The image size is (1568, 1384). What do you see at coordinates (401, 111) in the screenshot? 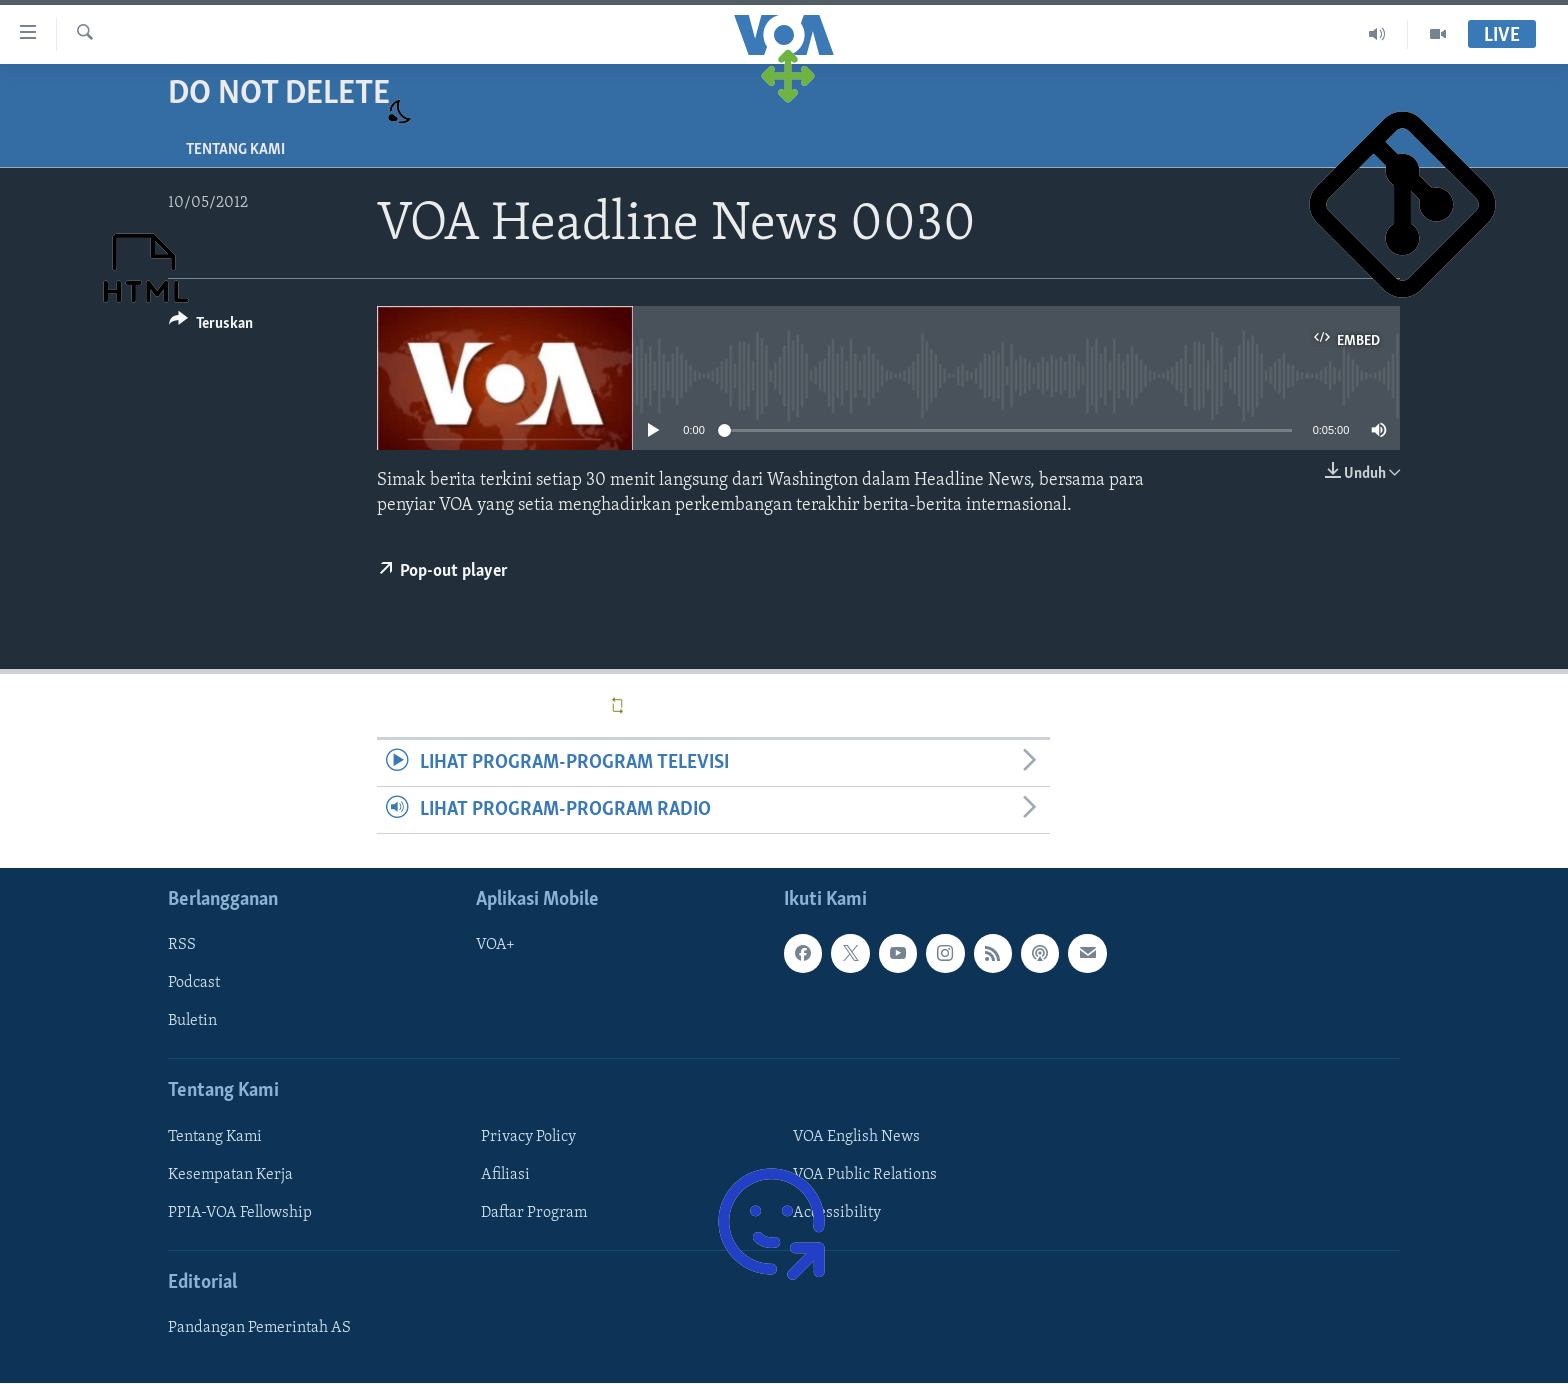
I see `switch to dark mode or night theme` at bounding box center [401, 111].